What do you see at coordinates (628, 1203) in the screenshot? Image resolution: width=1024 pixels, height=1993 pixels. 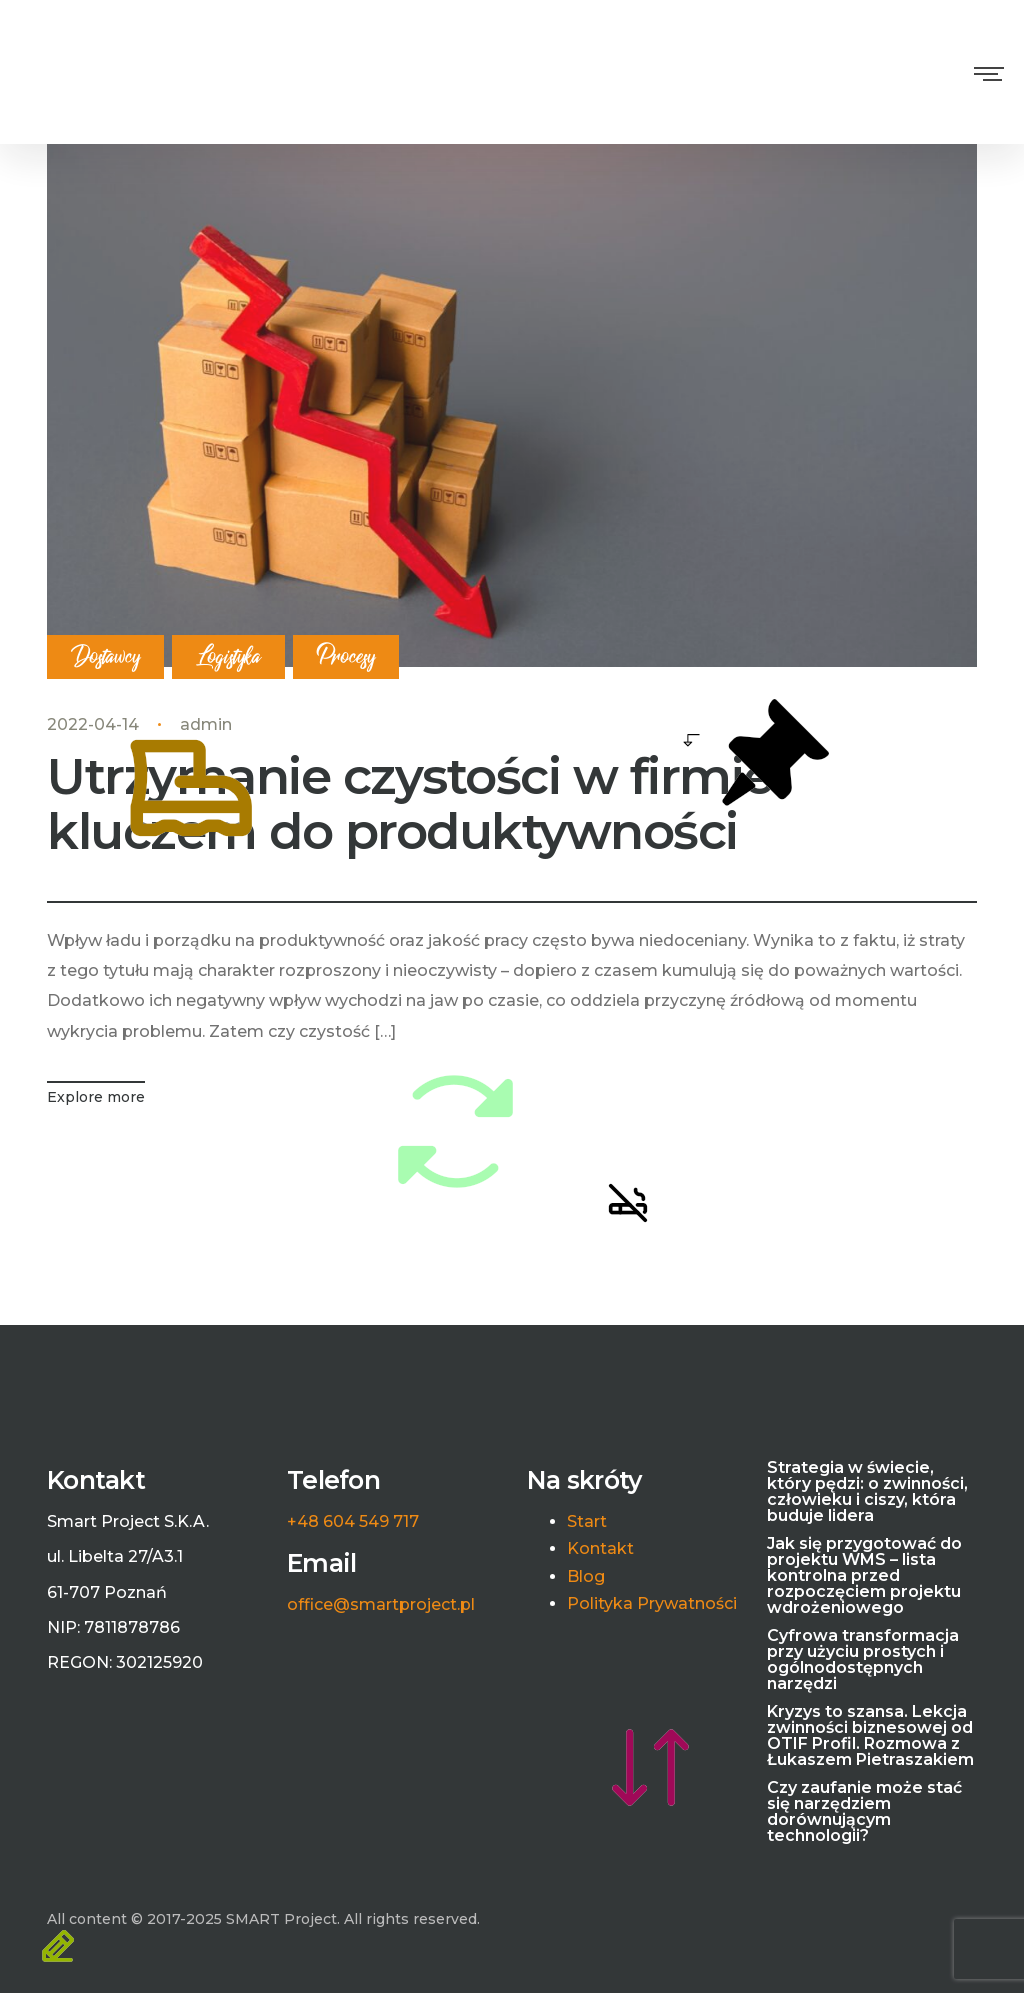 I see `indicates a no smoking zone` at bounding box center [628, 1203].